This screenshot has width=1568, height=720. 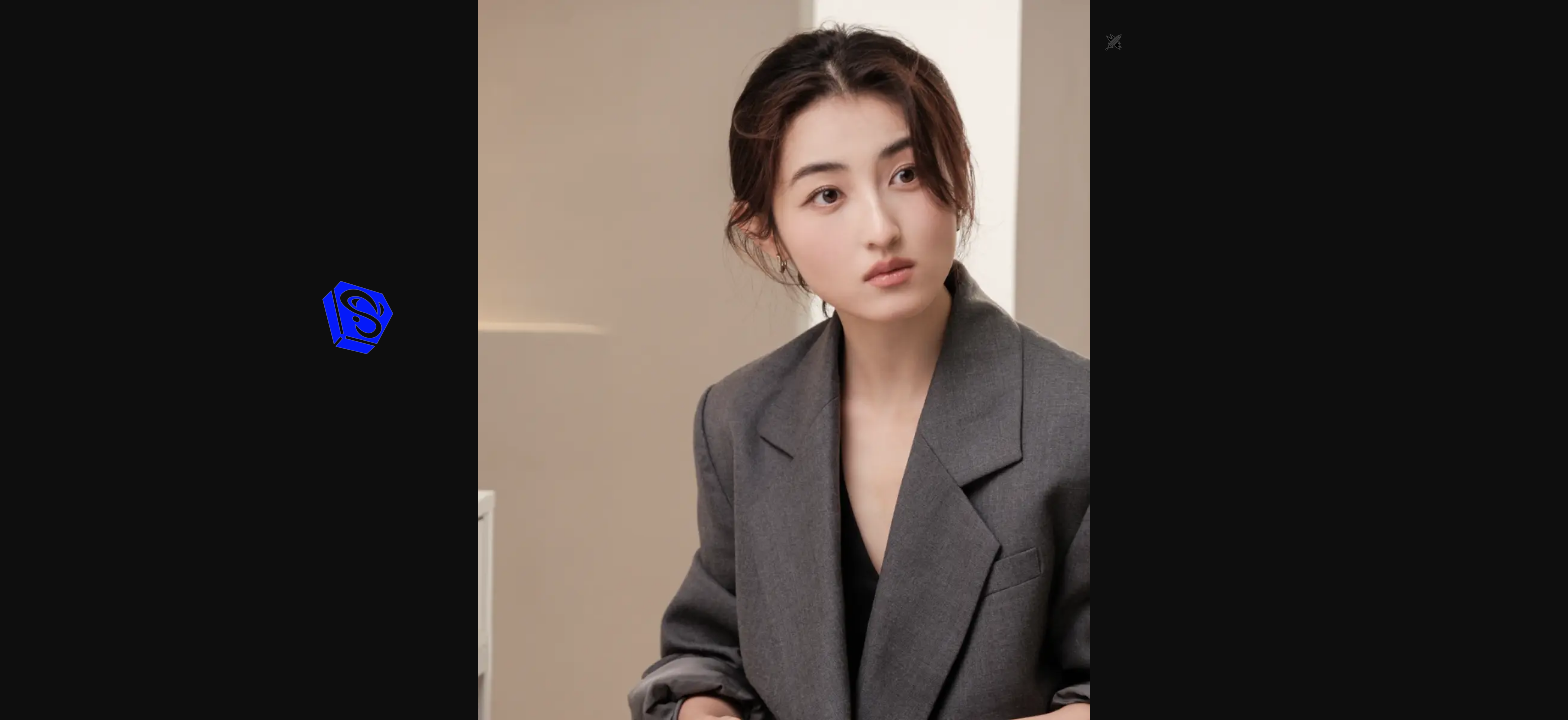 What do you see at coordinates (1113, 42) in the screenshot?
I see `indicates damage taken or combat injury` at bounding box center [1113, 42].